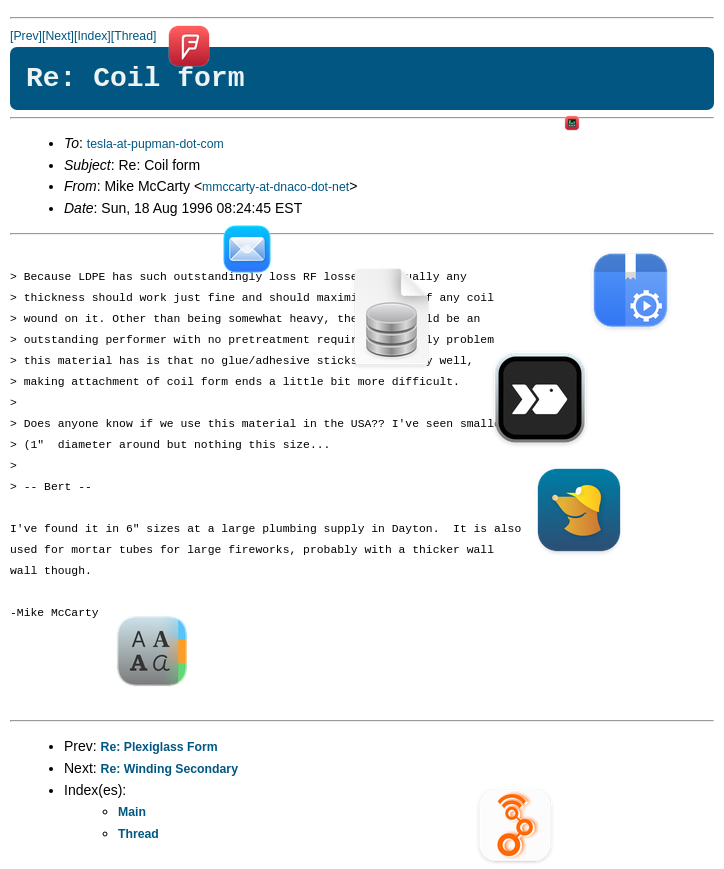 The height and width of the screenshot is (869, 724). I want to click on open carla audio plugin host, so click(572, 123).